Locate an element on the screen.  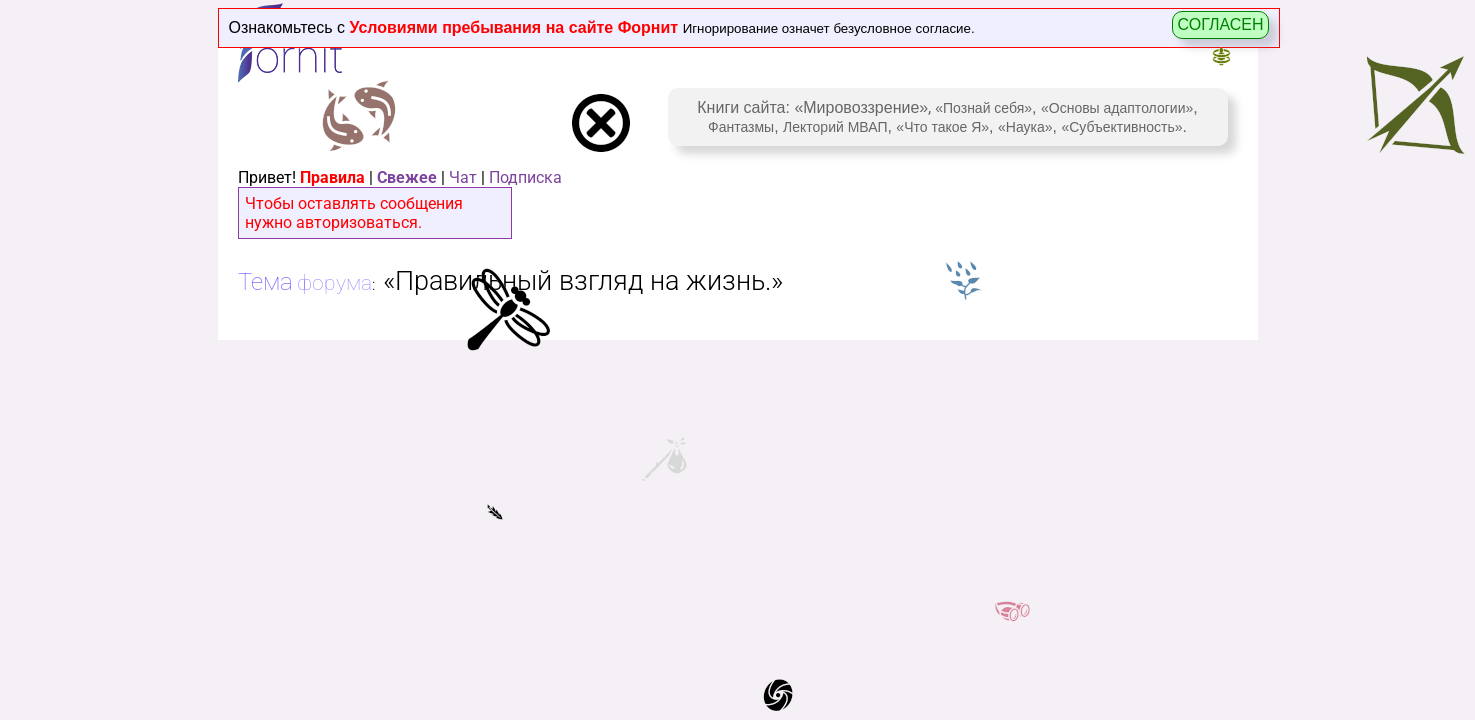
travel or journey-related game feature is located at coordinates (663, 458).